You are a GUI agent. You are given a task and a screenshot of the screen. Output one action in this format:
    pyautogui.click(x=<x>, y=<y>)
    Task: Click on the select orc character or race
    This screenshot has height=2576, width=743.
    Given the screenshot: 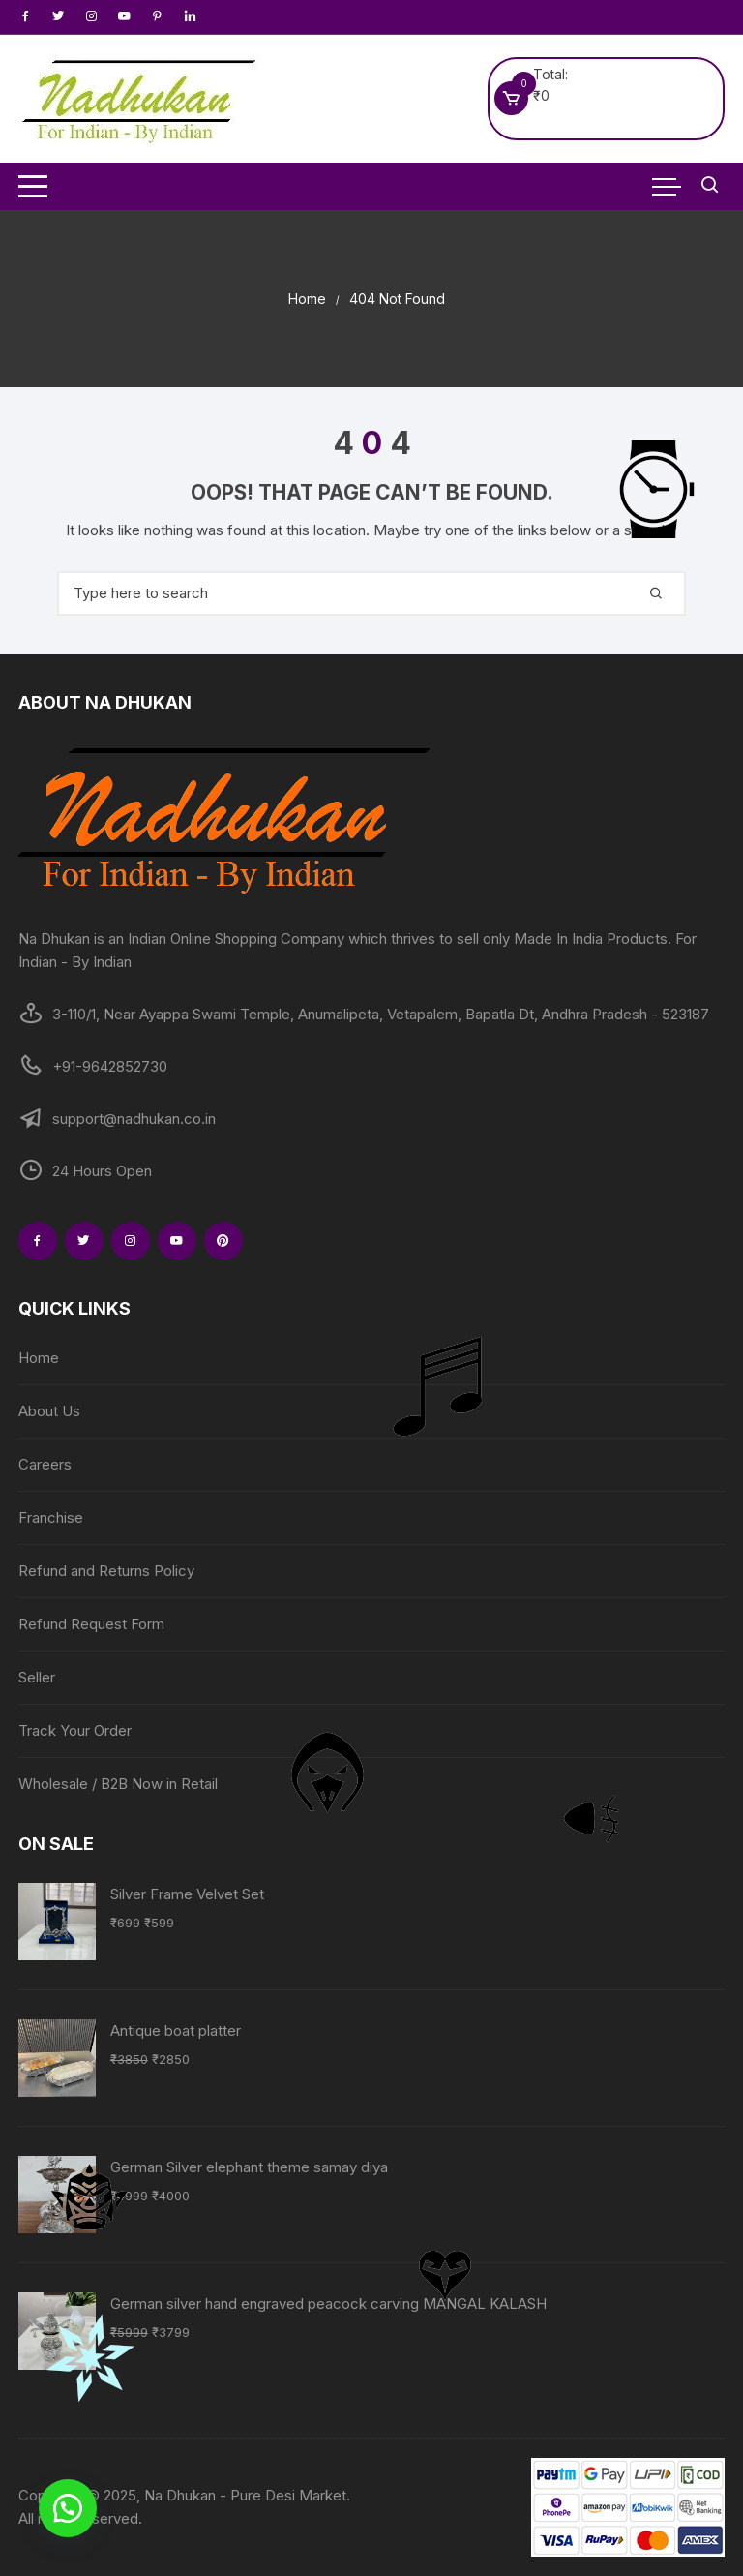 What is the action you would take?
    pyautogui.click(x=89, y=2197)
    